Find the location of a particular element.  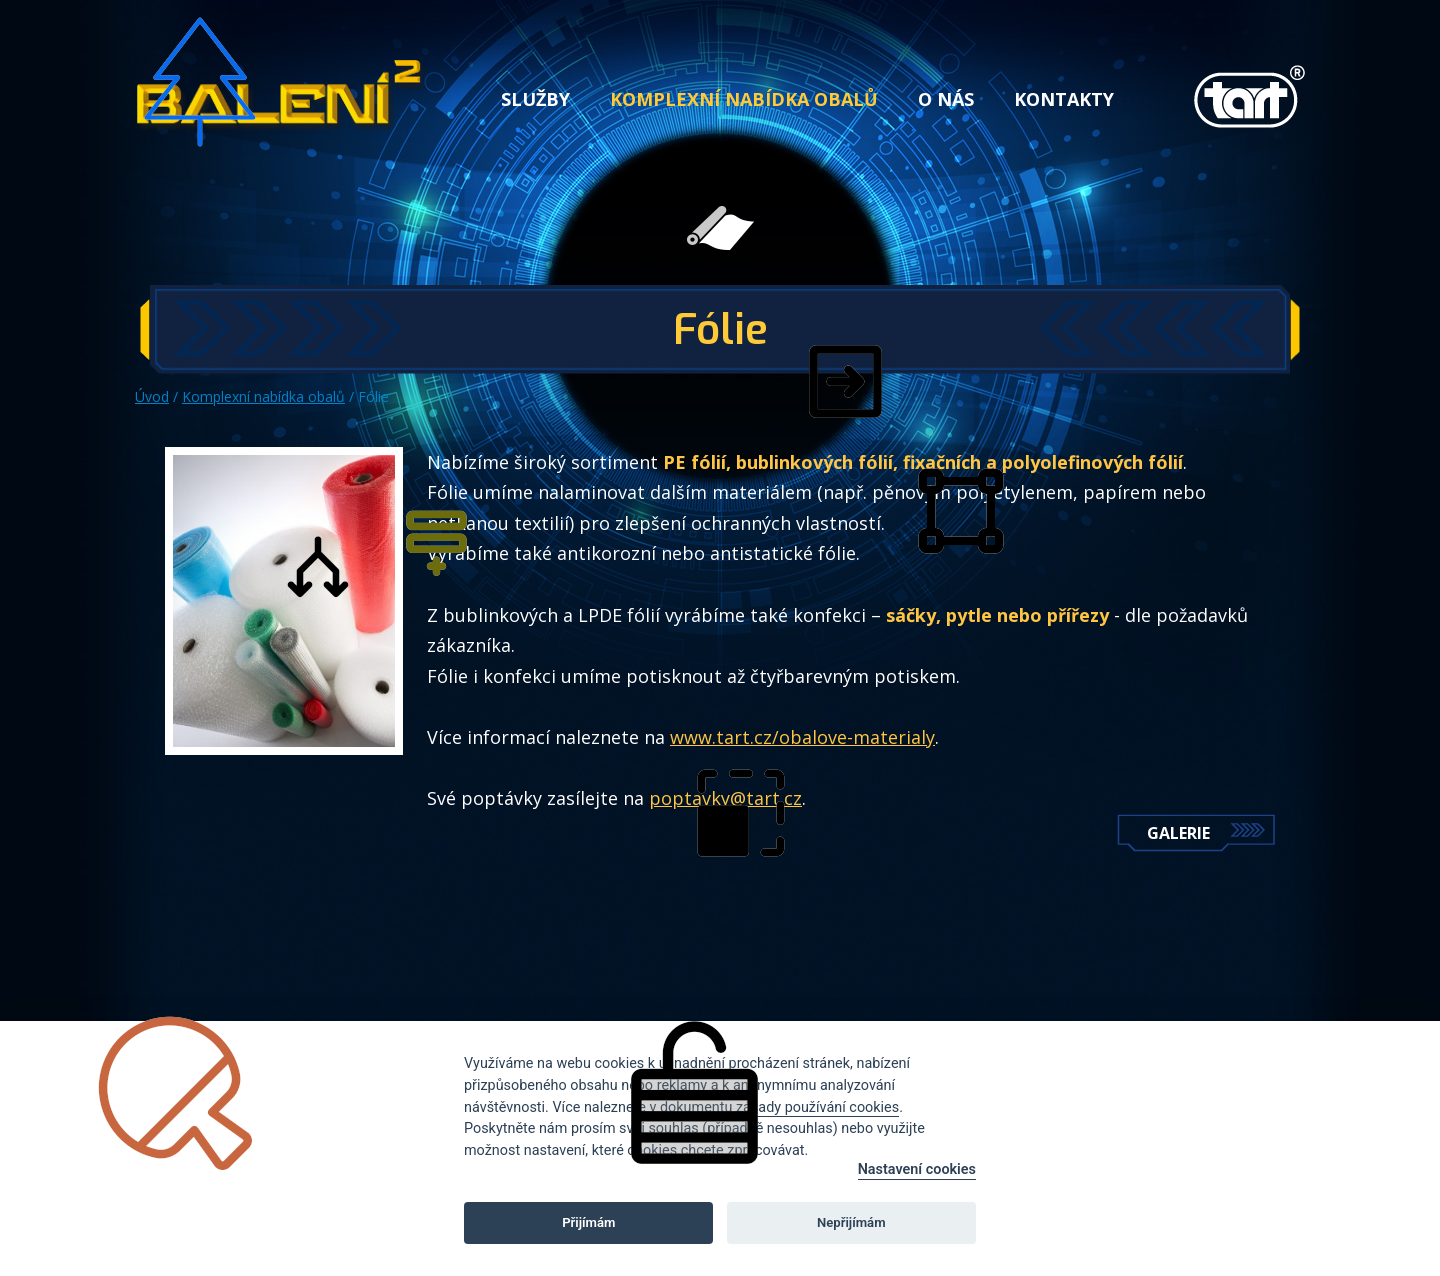

access table tennis or ping pong game is located at coordinates (172, 1090).